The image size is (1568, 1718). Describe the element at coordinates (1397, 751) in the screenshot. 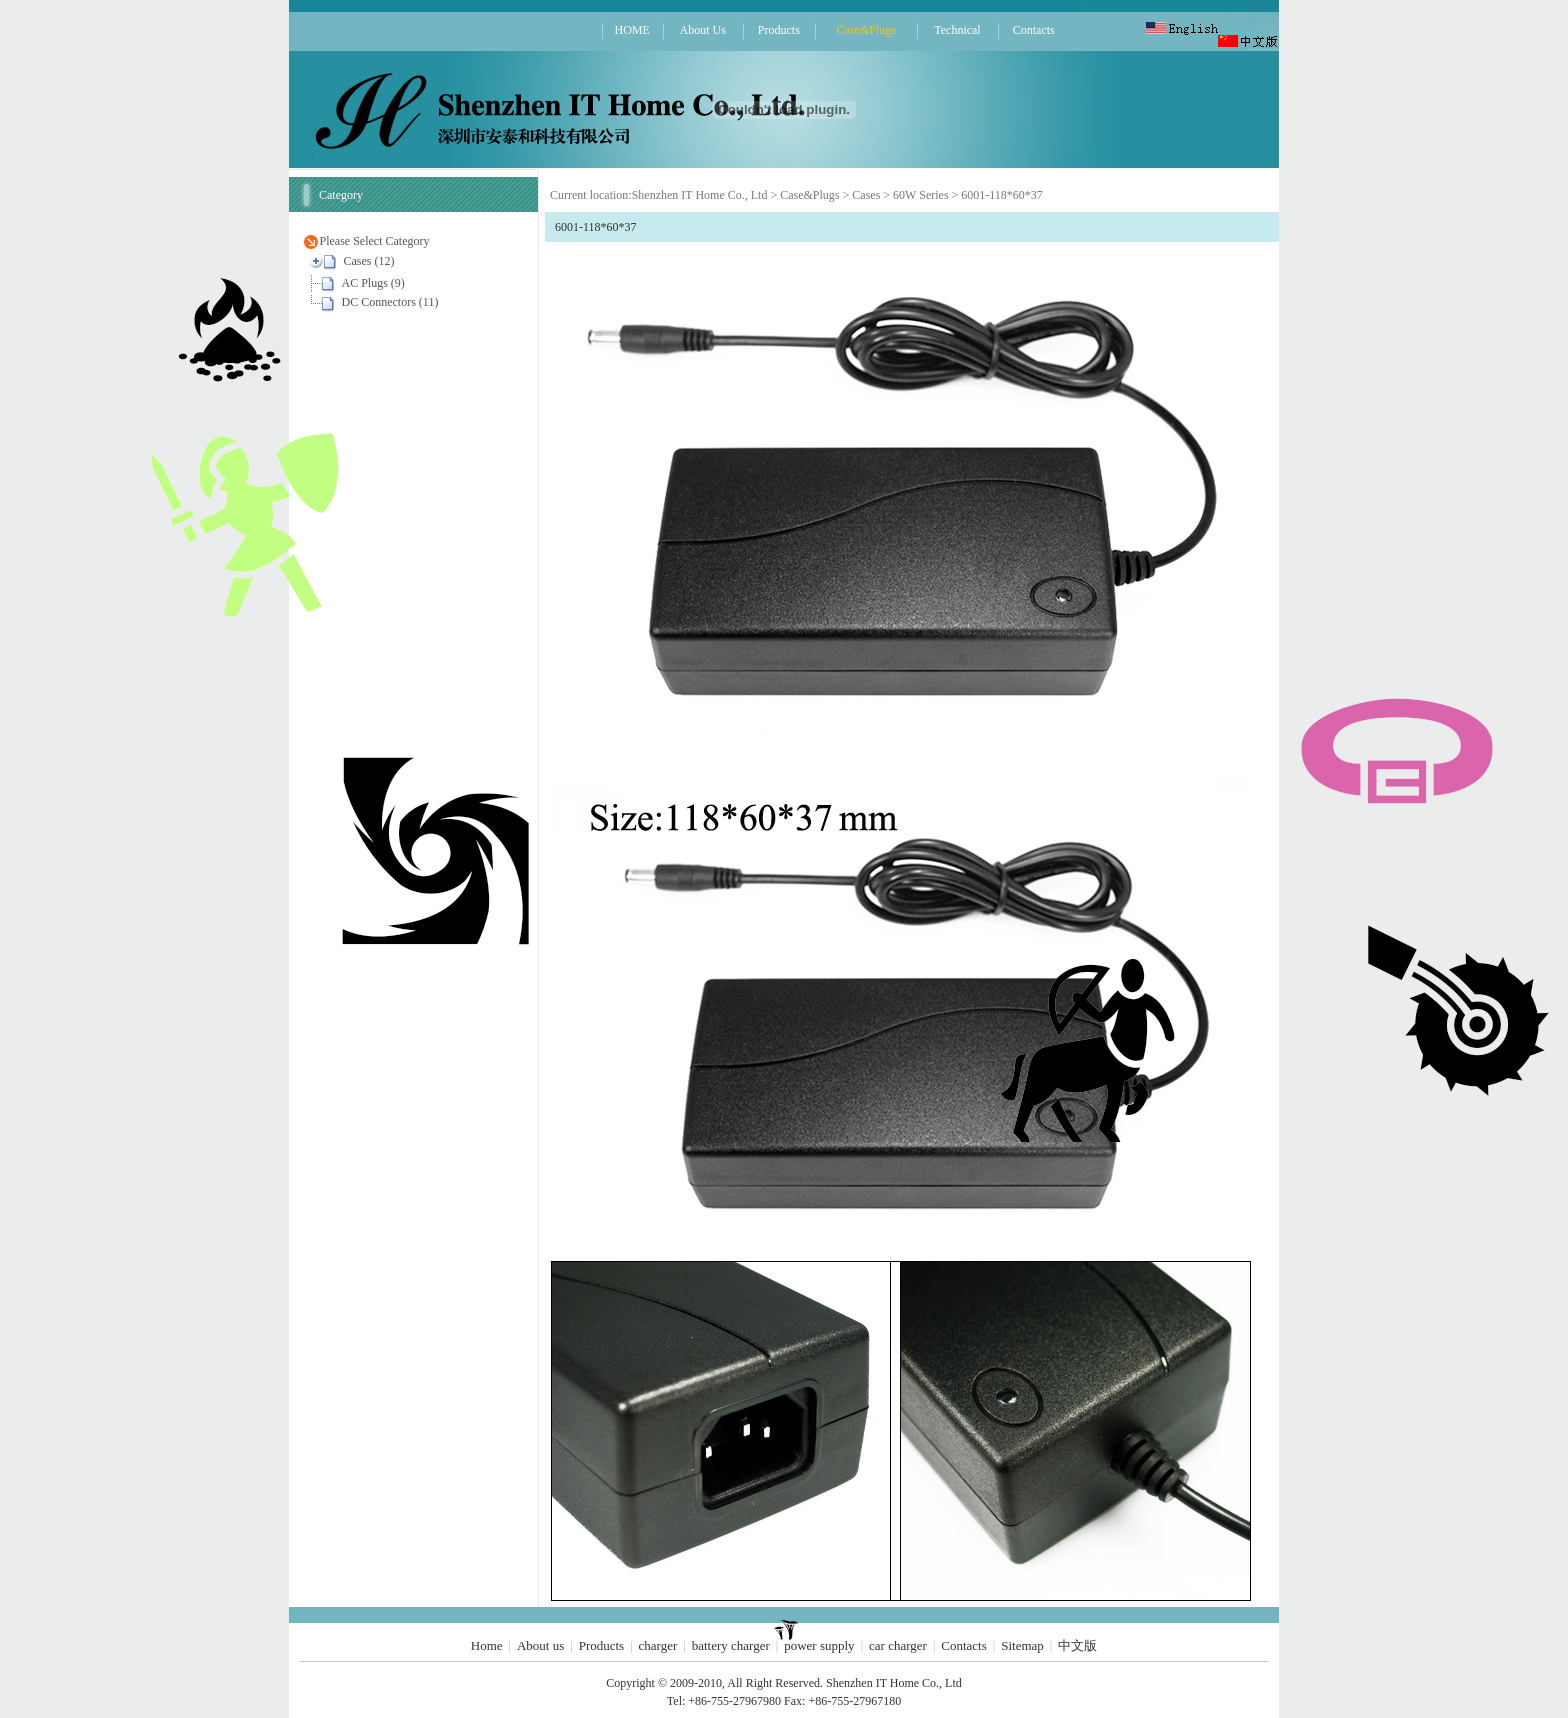

I see `equip or manage belt accessory` at that location.